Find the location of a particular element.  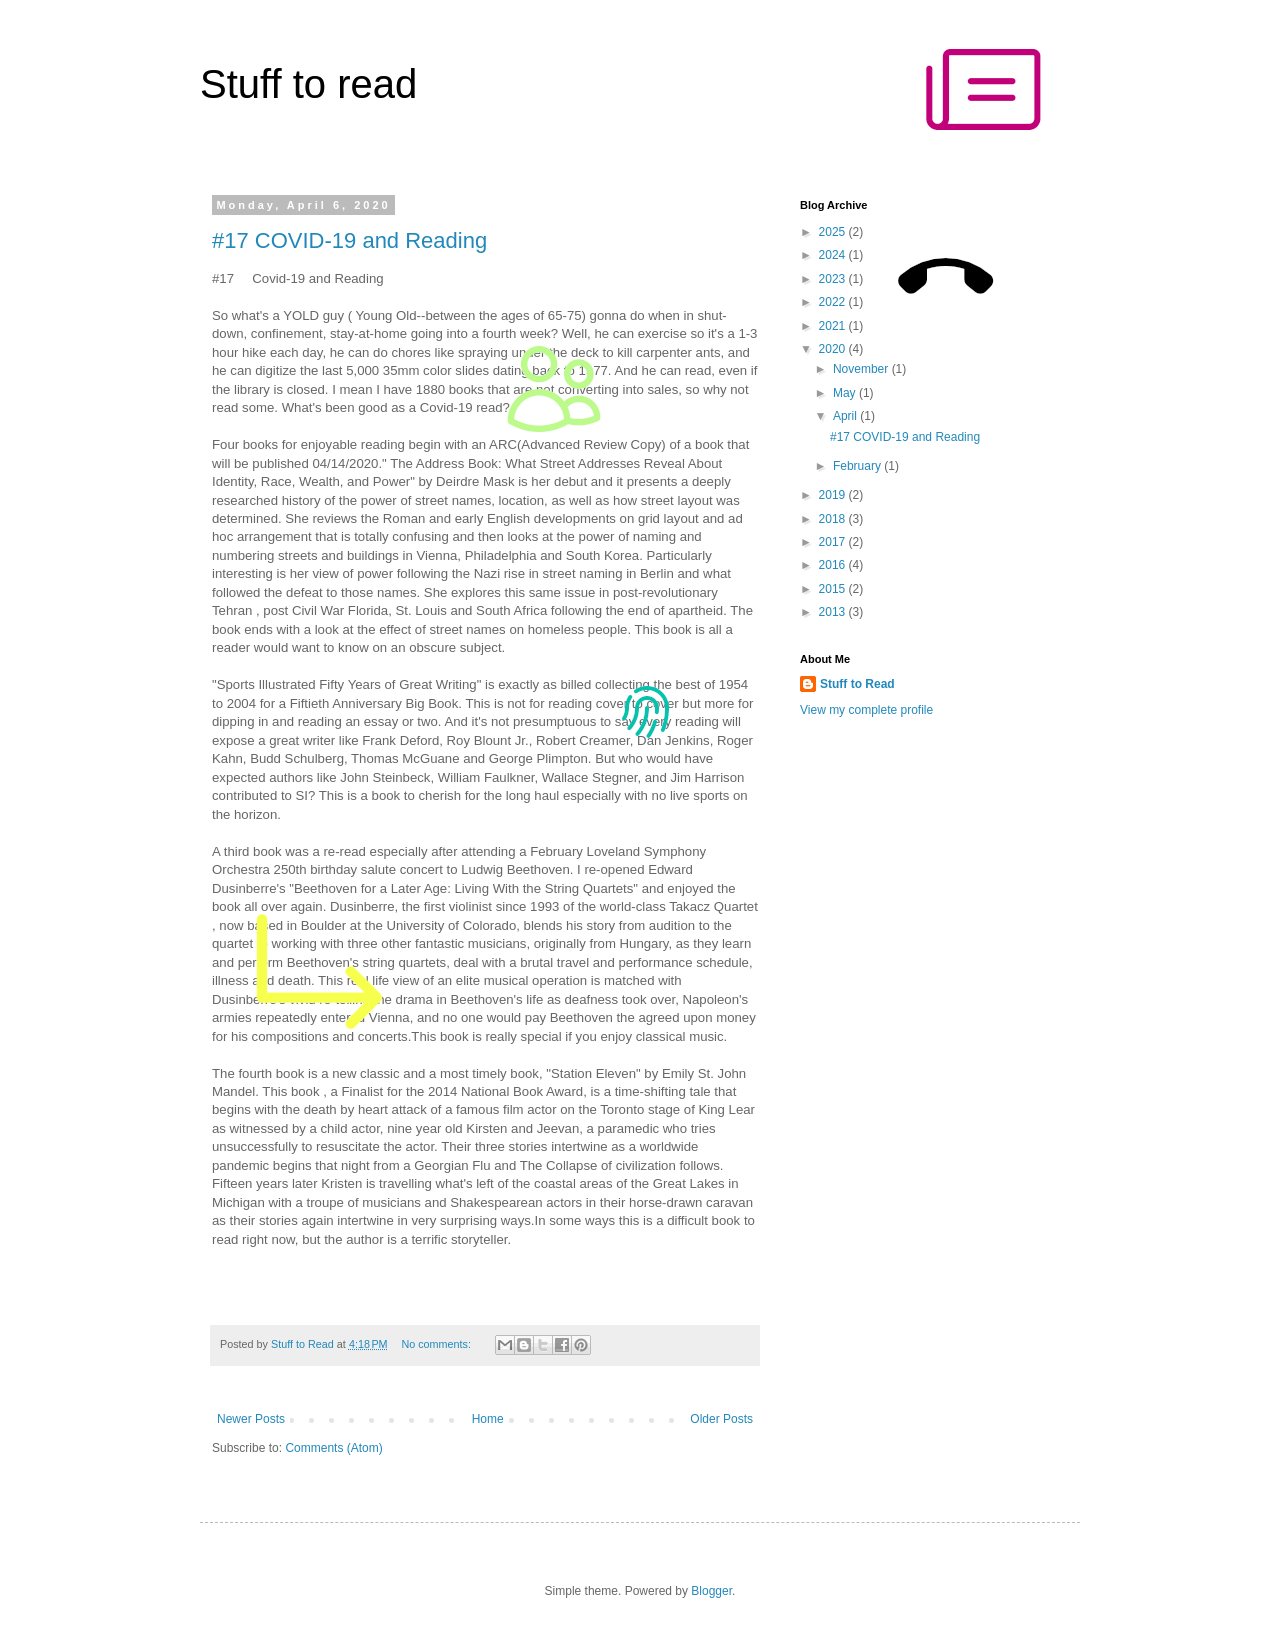

navigate to a nested or child item is located at coordinates (319, 971).